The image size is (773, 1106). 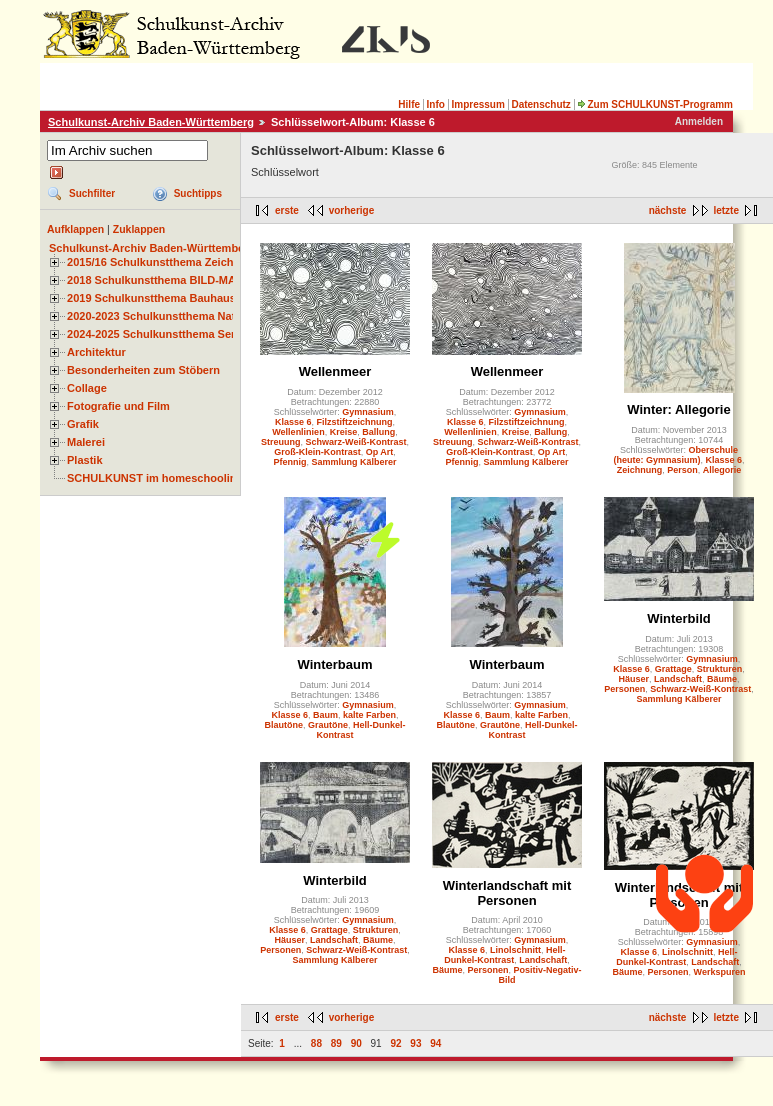 I want to click on indicates fast or instant action, so click(x=385, y=540).